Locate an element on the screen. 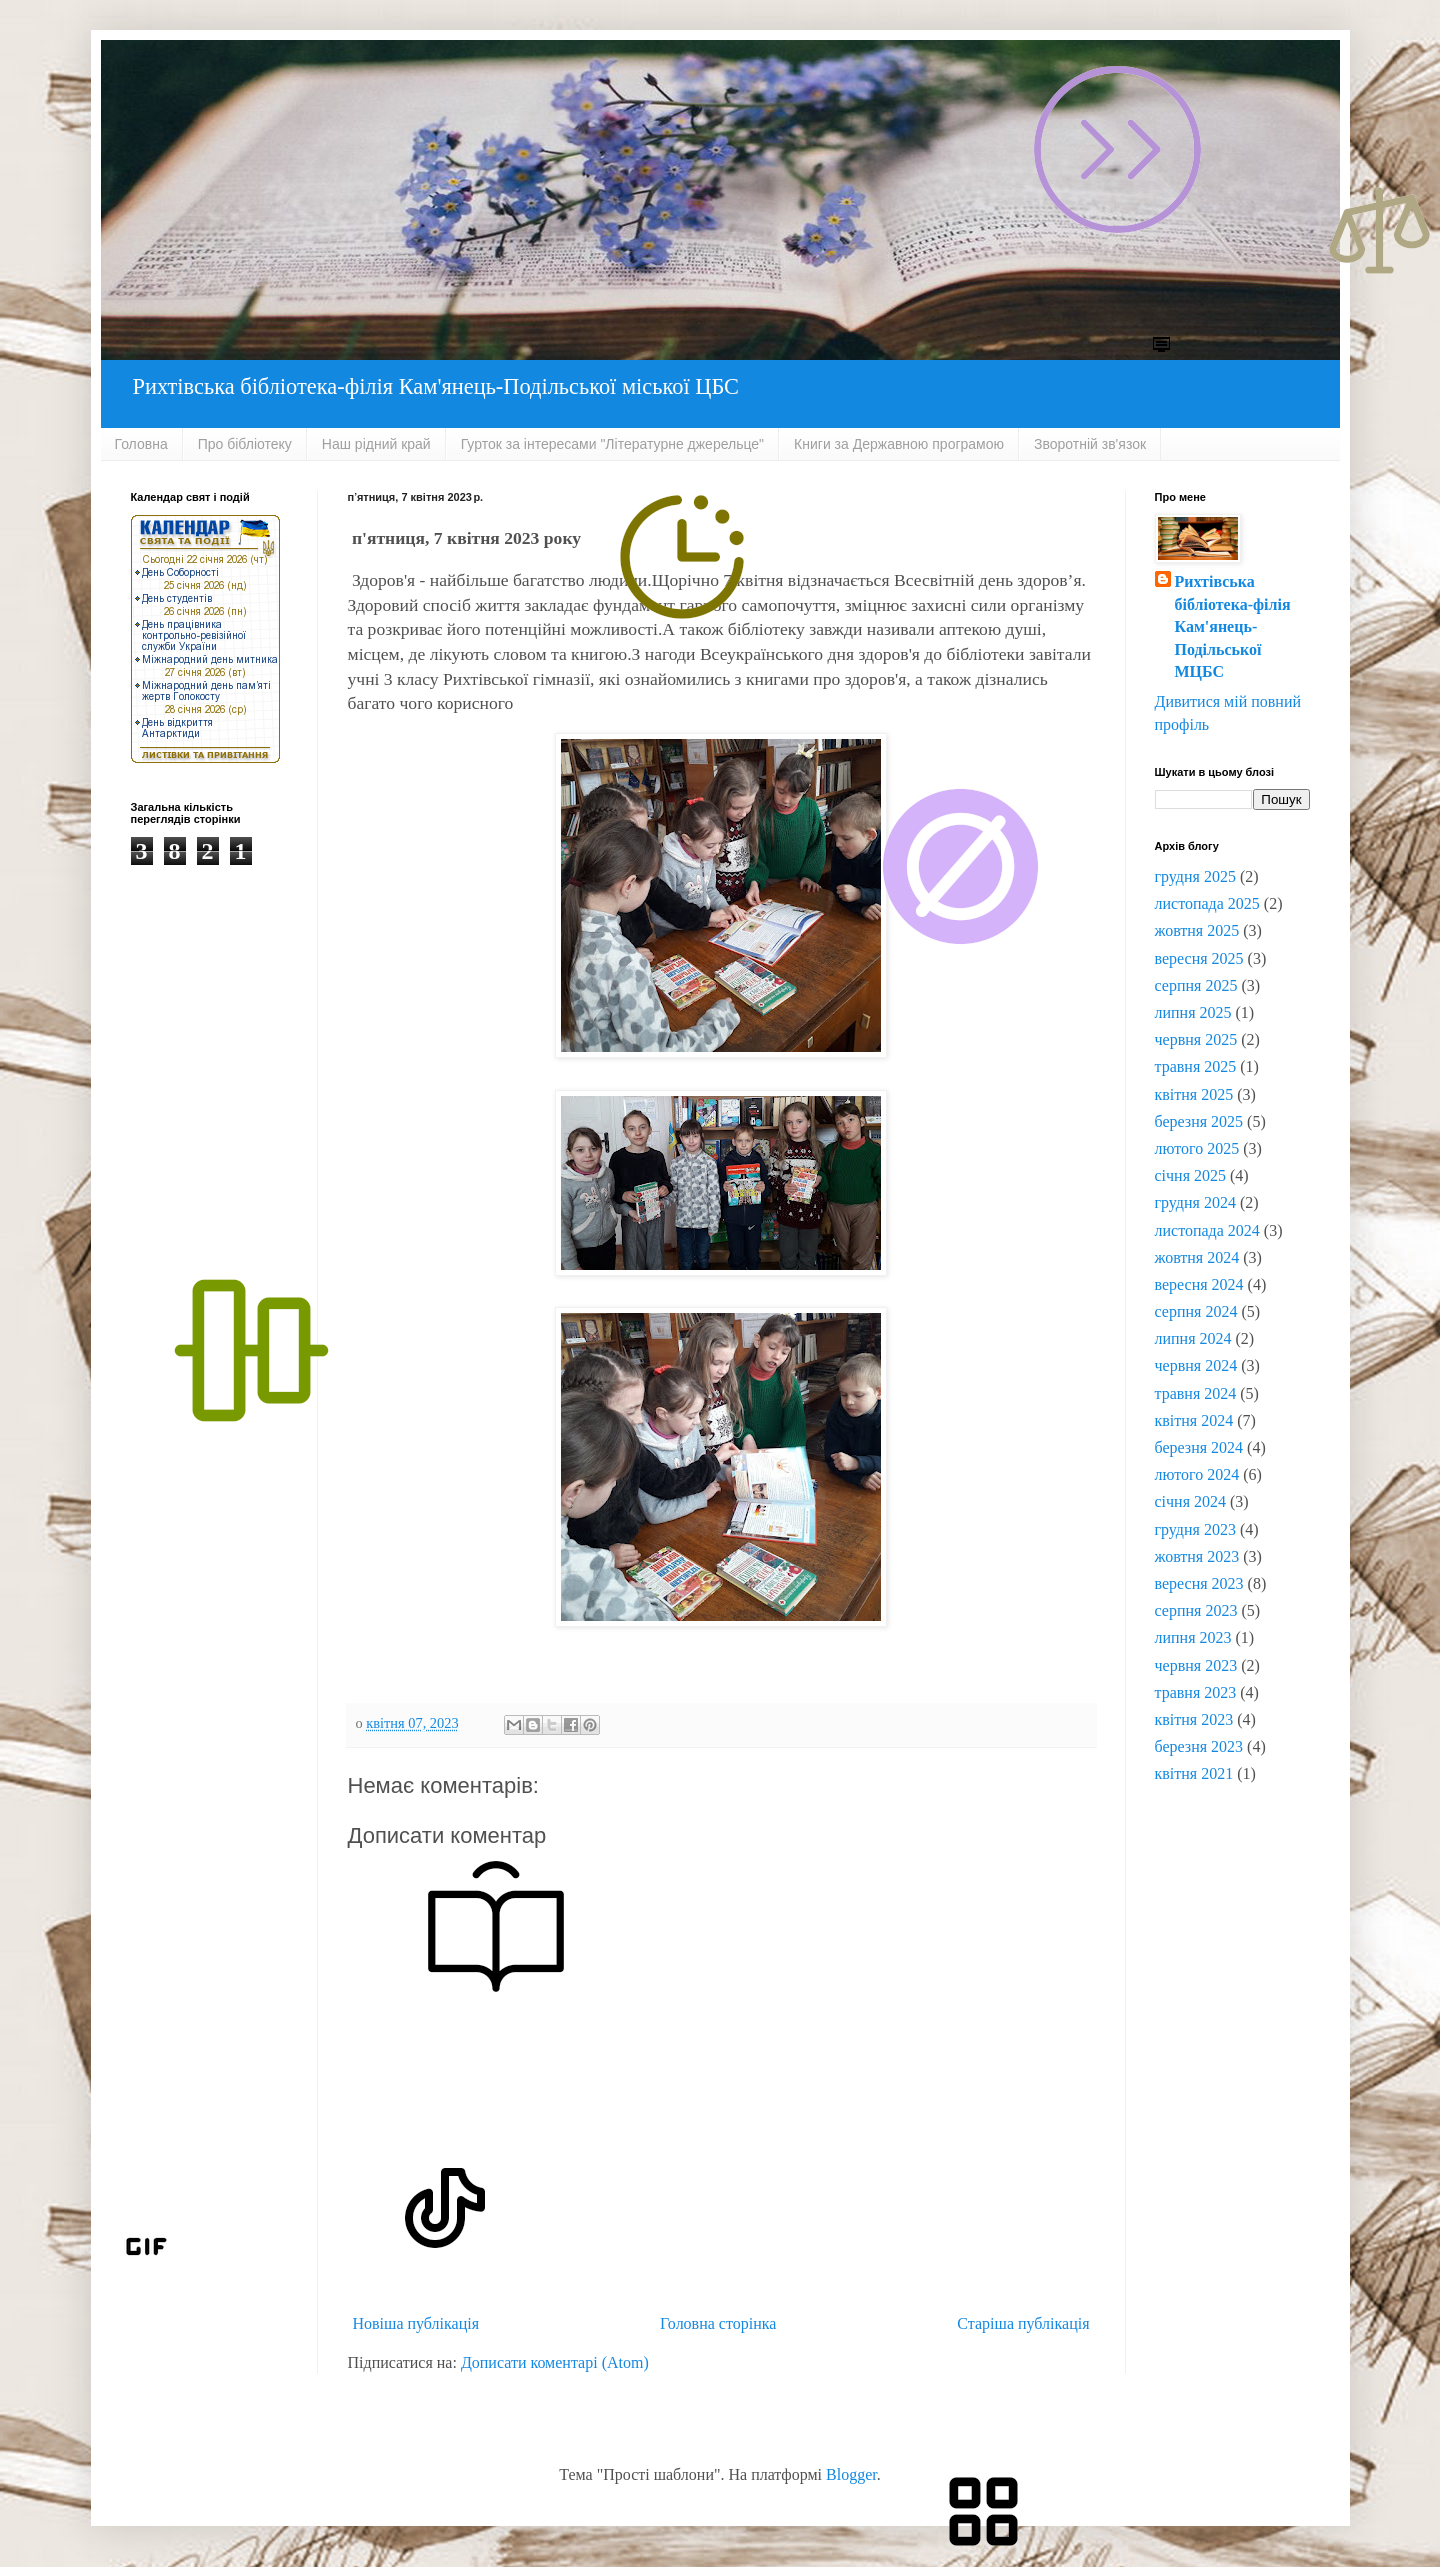 The width and height of the screenshot is (1440, 2567). open app grid or launcher is located at coordinates (983, 2511).